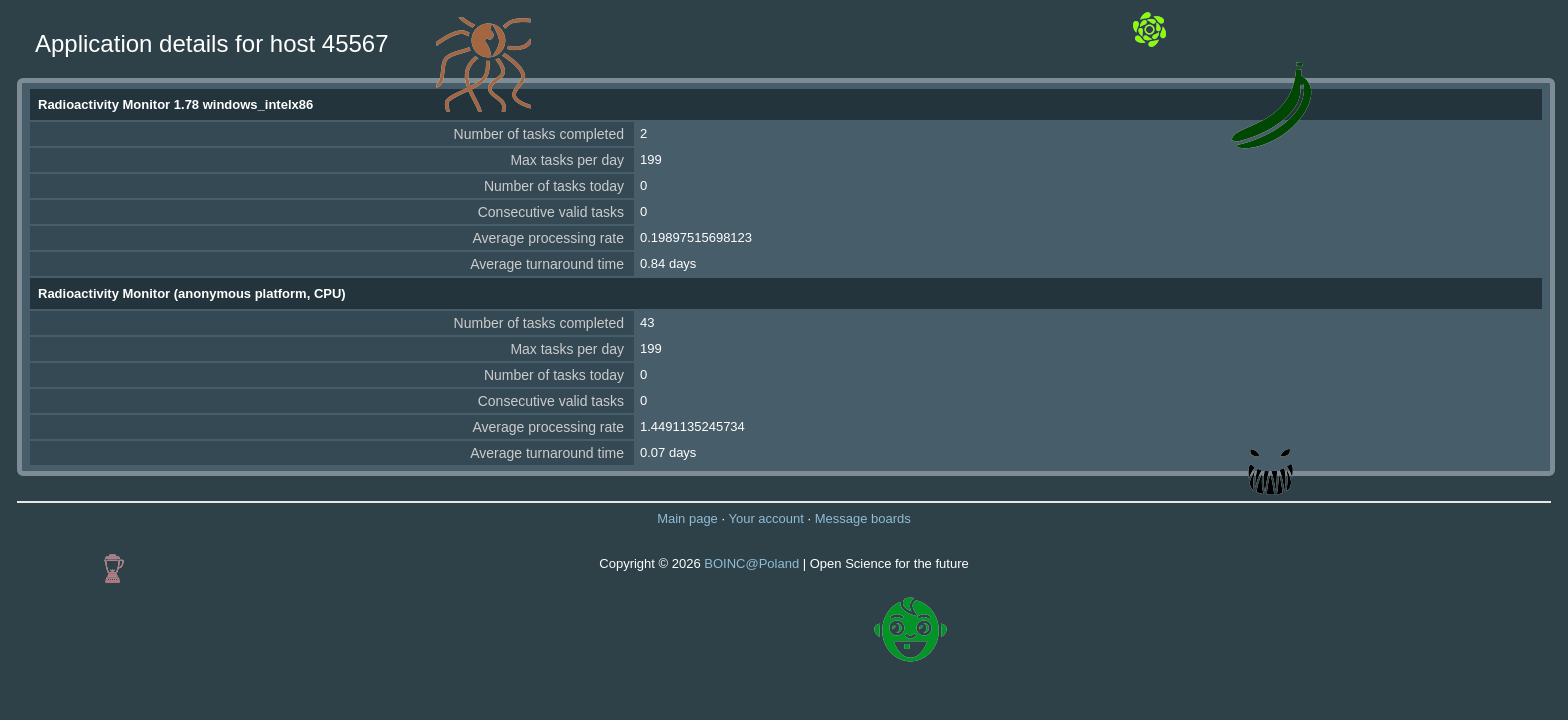 The height and width of the screenshot is (720, 1568). What do you see at coordinates (1271, 104) in the screenshot?
I see `indicates banana or tropical fruit category` at bounding box center [1271, 104].